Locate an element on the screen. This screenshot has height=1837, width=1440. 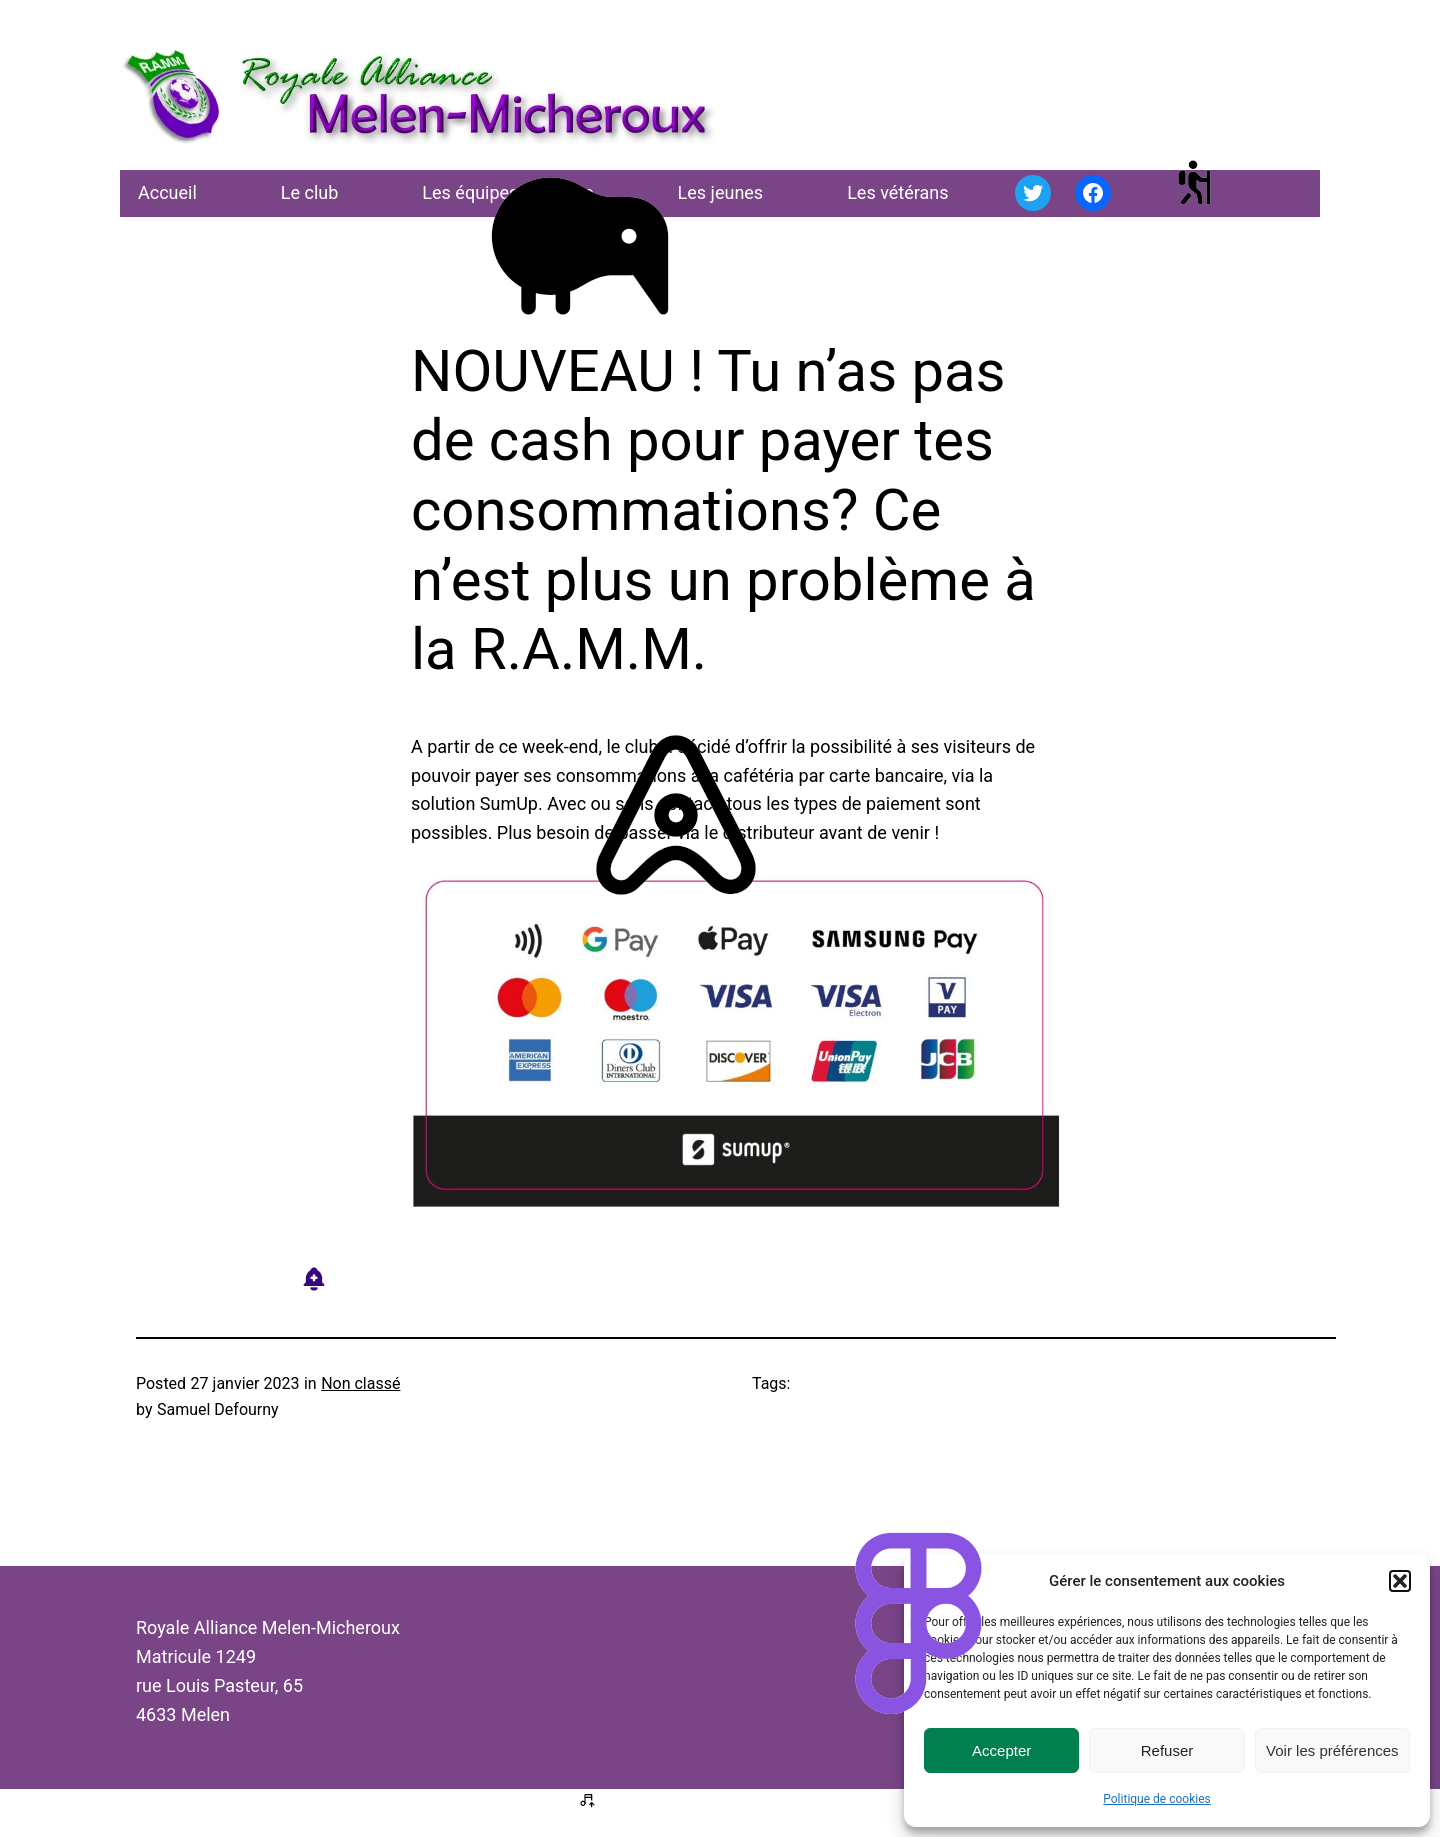
open figma design tool is located at coordinates (918, 1619).